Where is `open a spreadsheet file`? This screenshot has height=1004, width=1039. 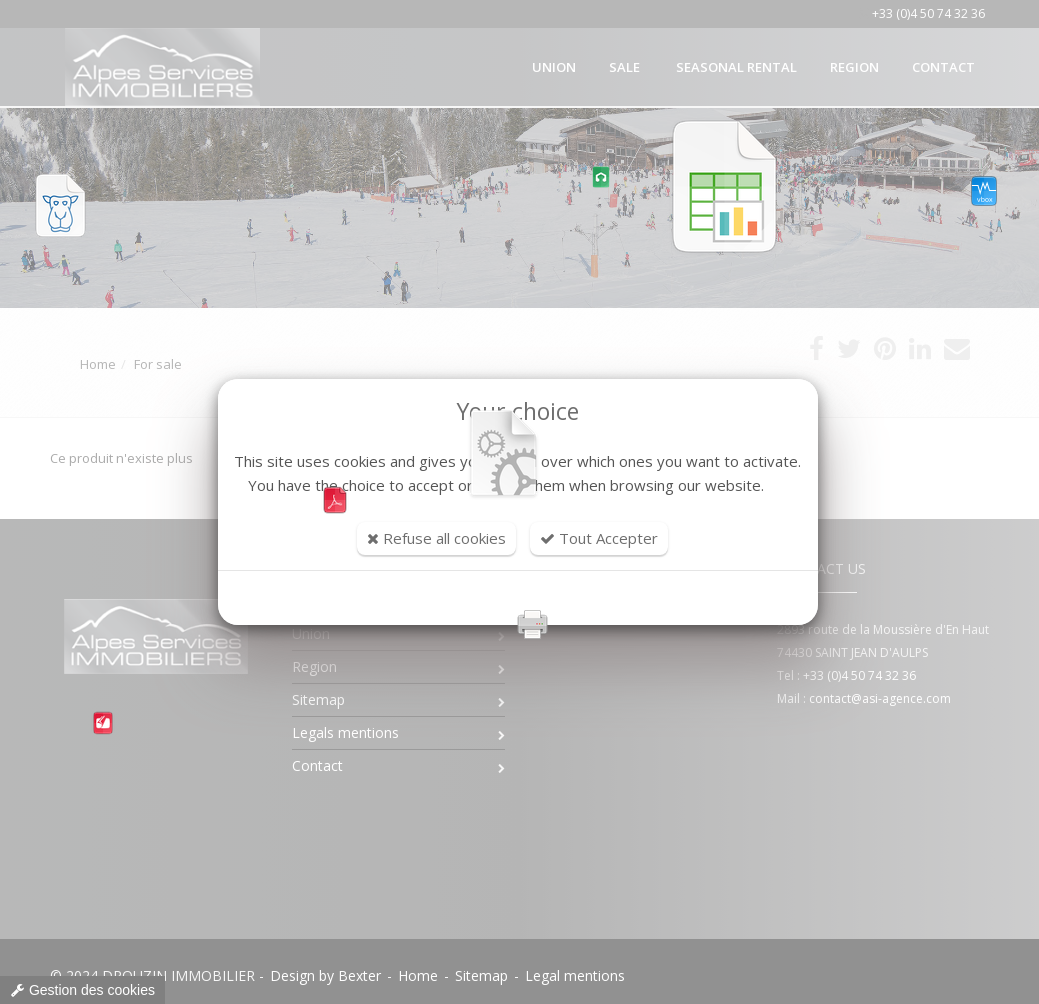
open a spreadsheet file is located at coordinates (724, 186).